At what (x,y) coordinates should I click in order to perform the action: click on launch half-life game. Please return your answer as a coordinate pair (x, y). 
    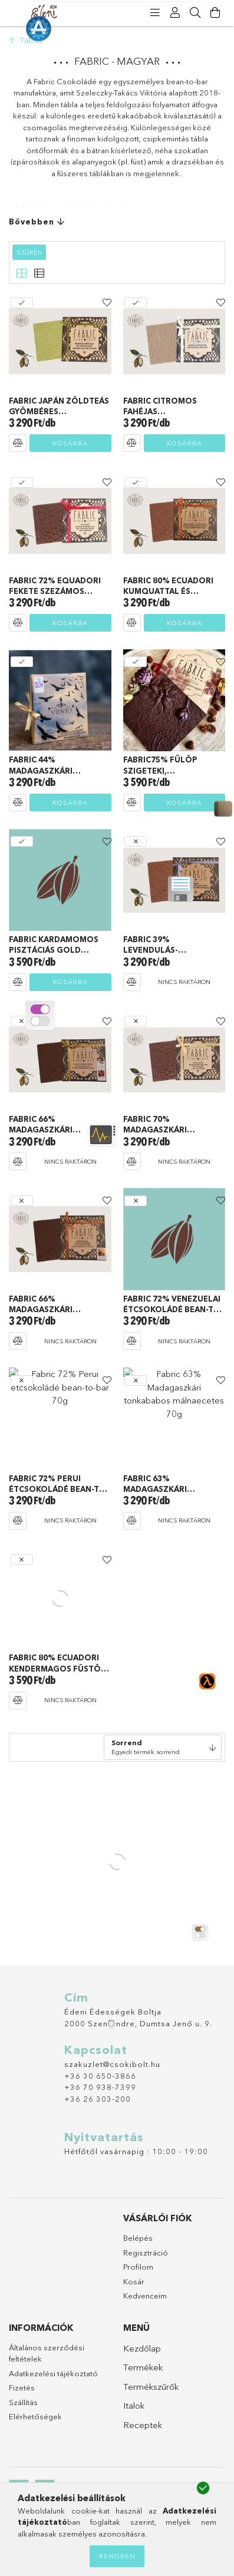
    Looking at the image, I should click on (207, 1681).